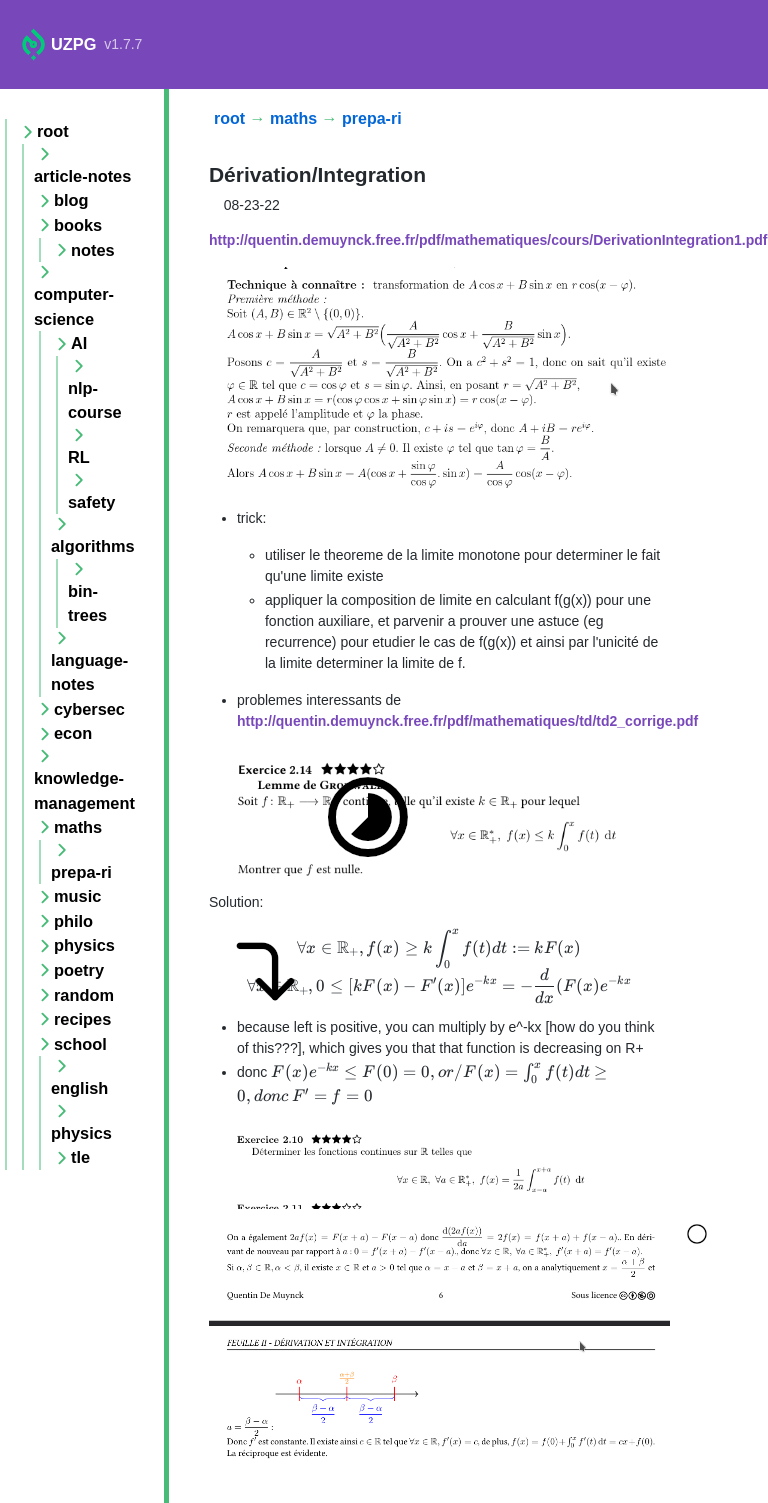 The width and height of the screenshot is (768, 1503). What do you see at coordinates (368, 817) in the screenshot?
I see `enable timelapse recording mode` at bounding box center [368, 817].